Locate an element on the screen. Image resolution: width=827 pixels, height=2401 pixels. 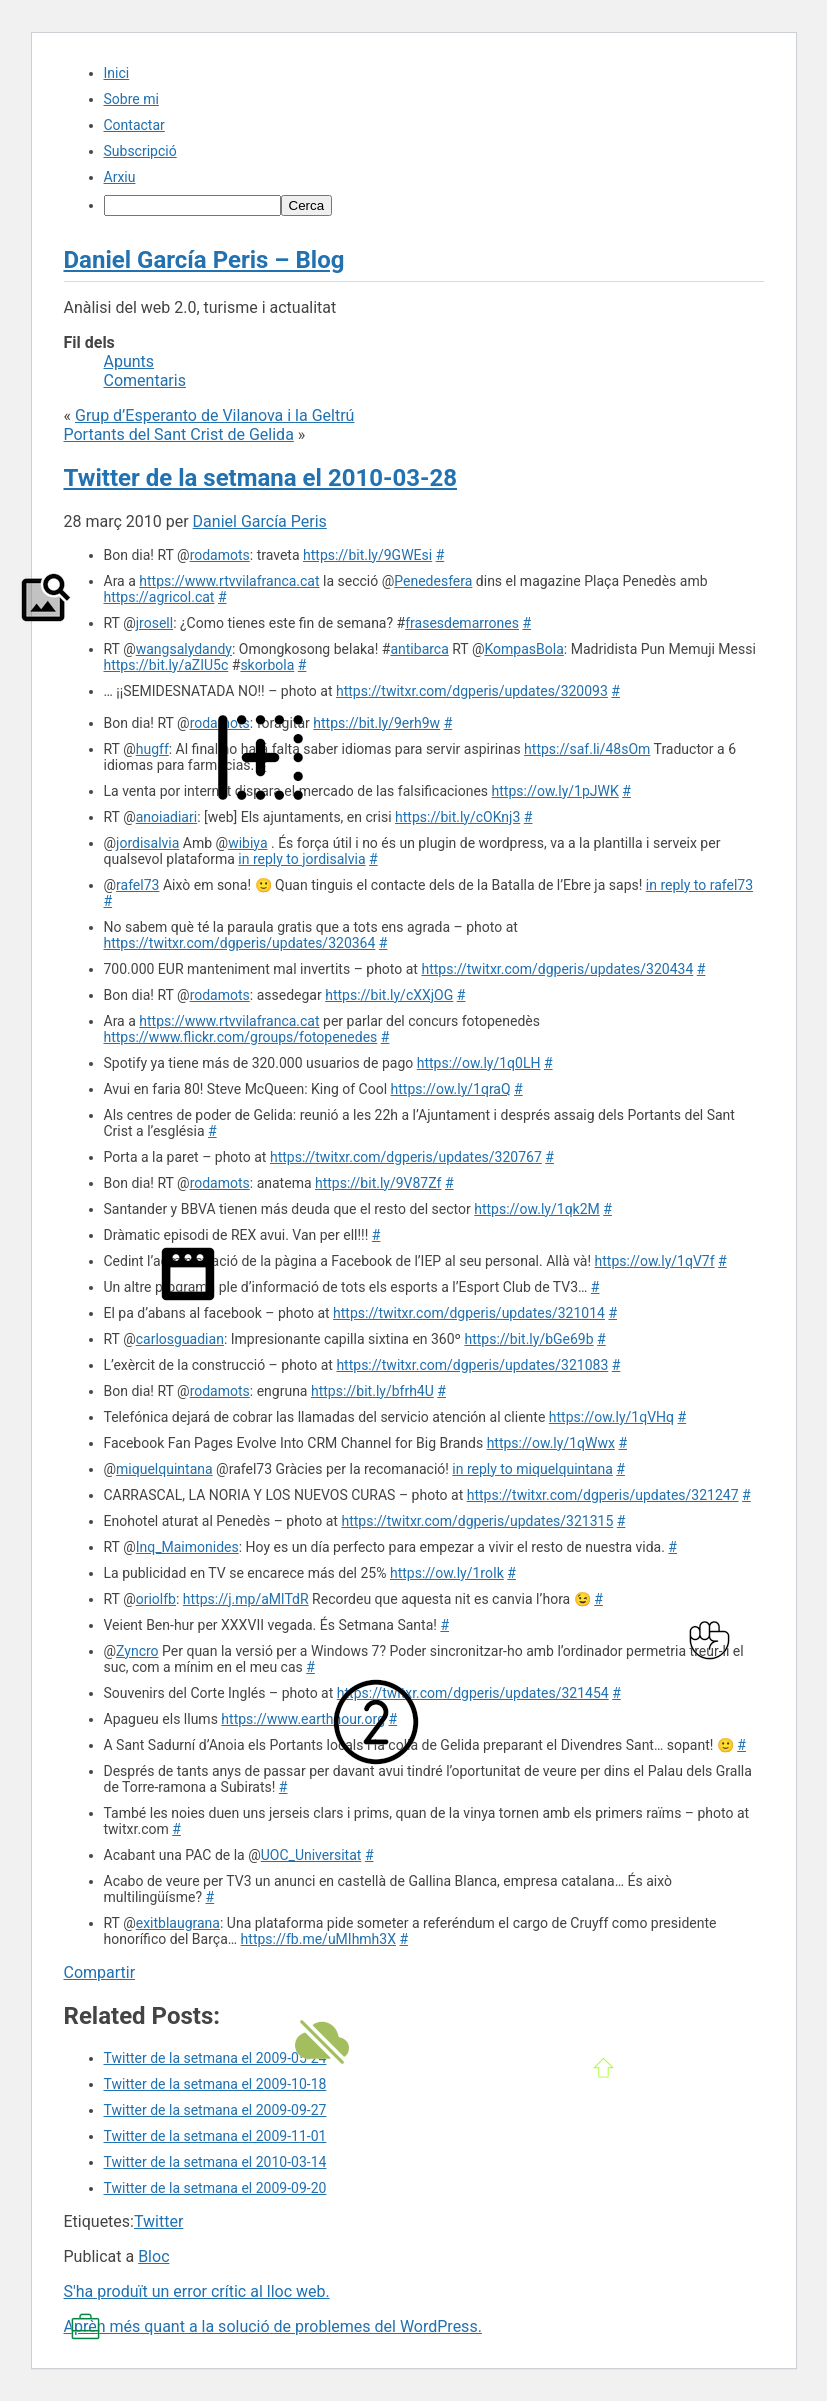
indicates step two in a multi-step process is located at coordinates (376, 1722).